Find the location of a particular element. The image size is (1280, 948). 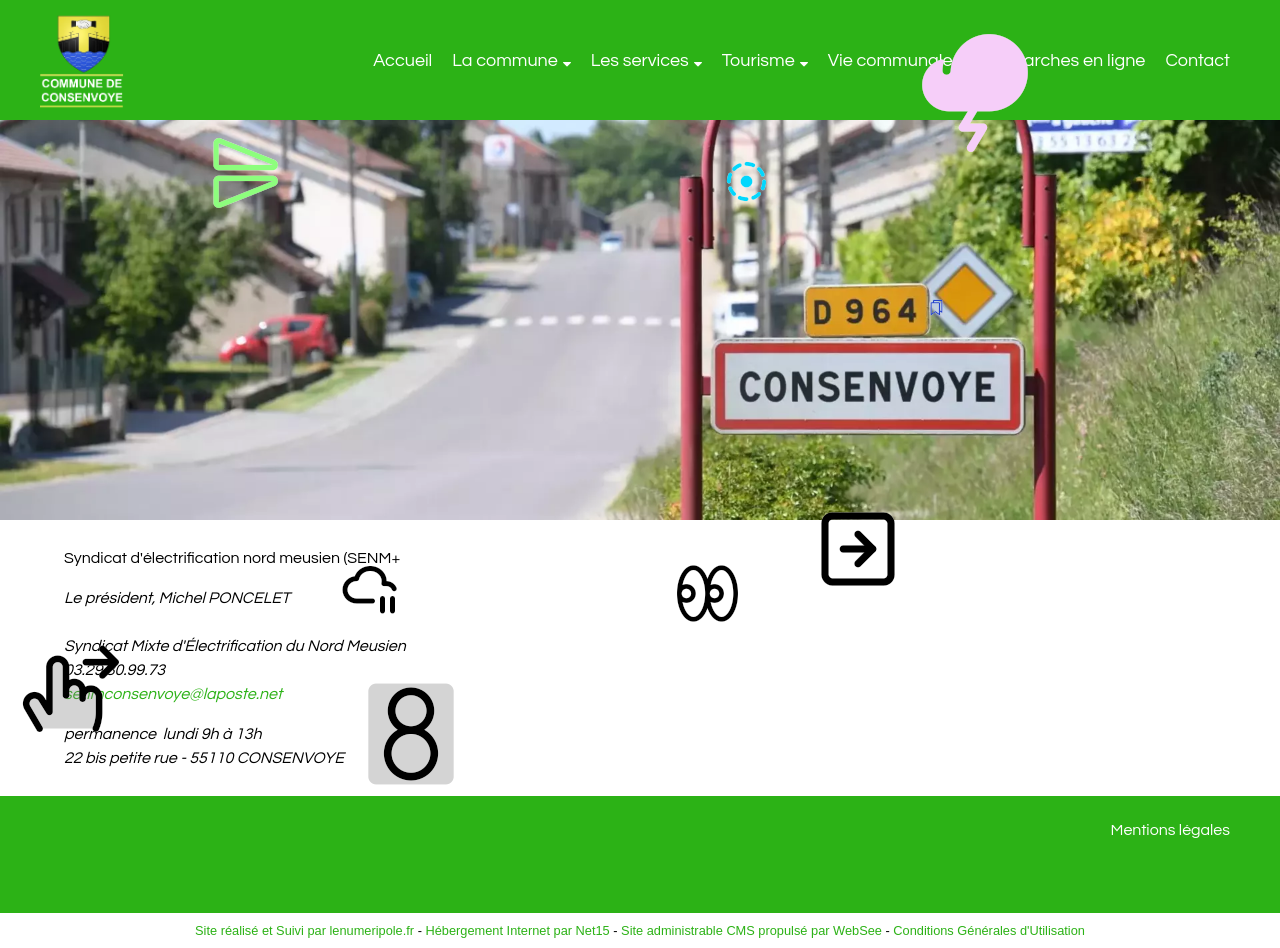

indicates someone is viewing or watching is located at coordinates (707, 593).